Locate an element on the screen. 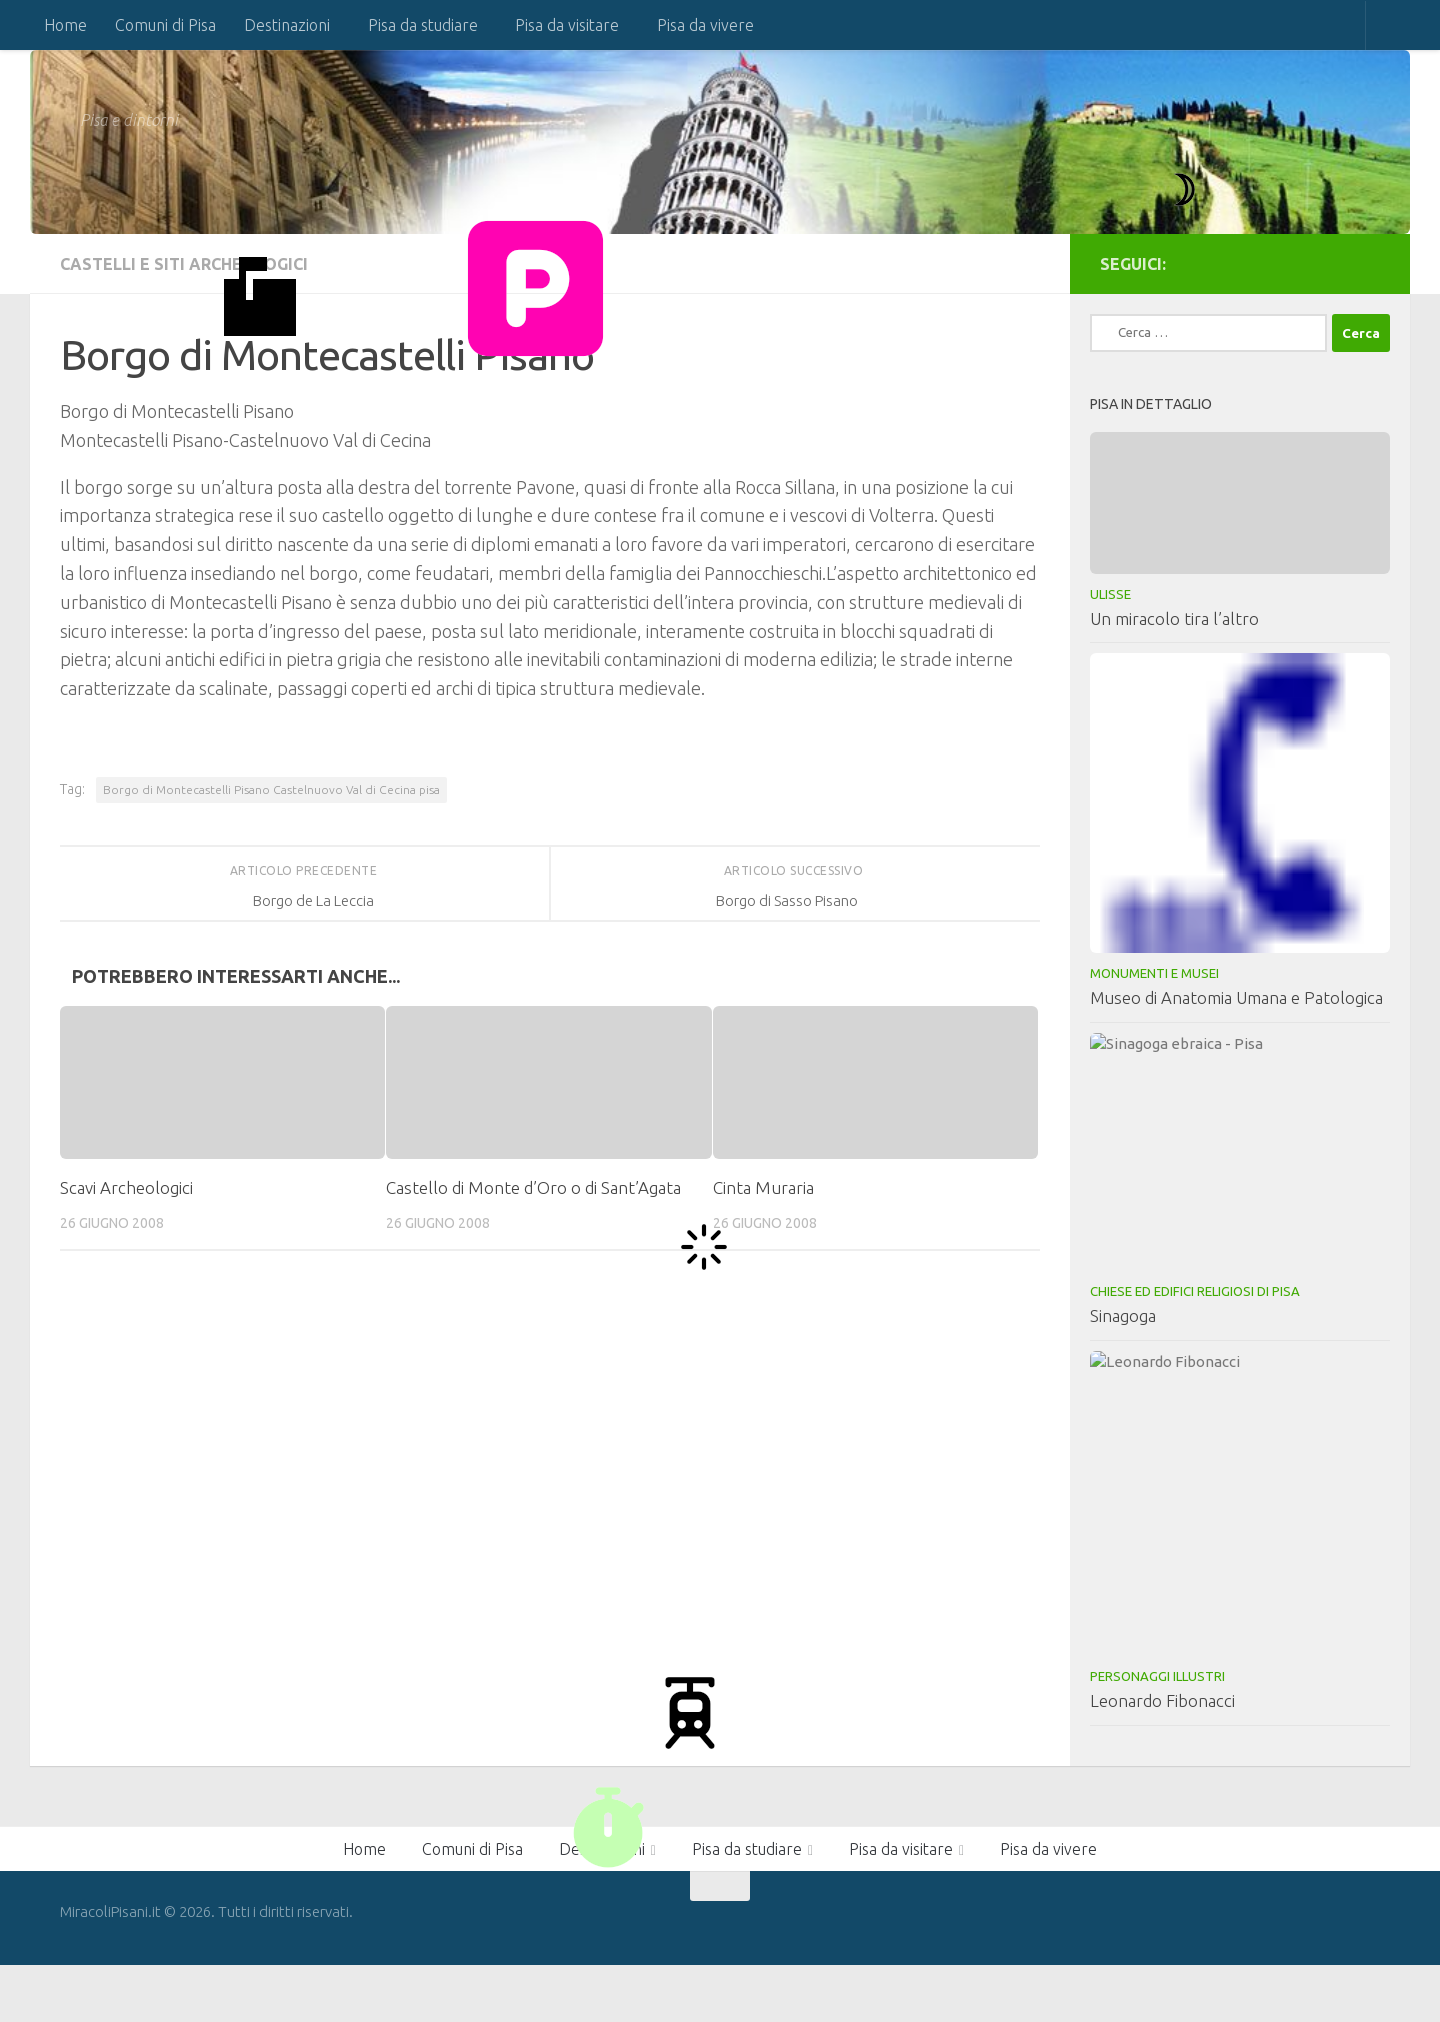 Image resolution: width=1440 pixels, height=2022 pixels. find nearby parking locations is located at coordinates (535, 288).